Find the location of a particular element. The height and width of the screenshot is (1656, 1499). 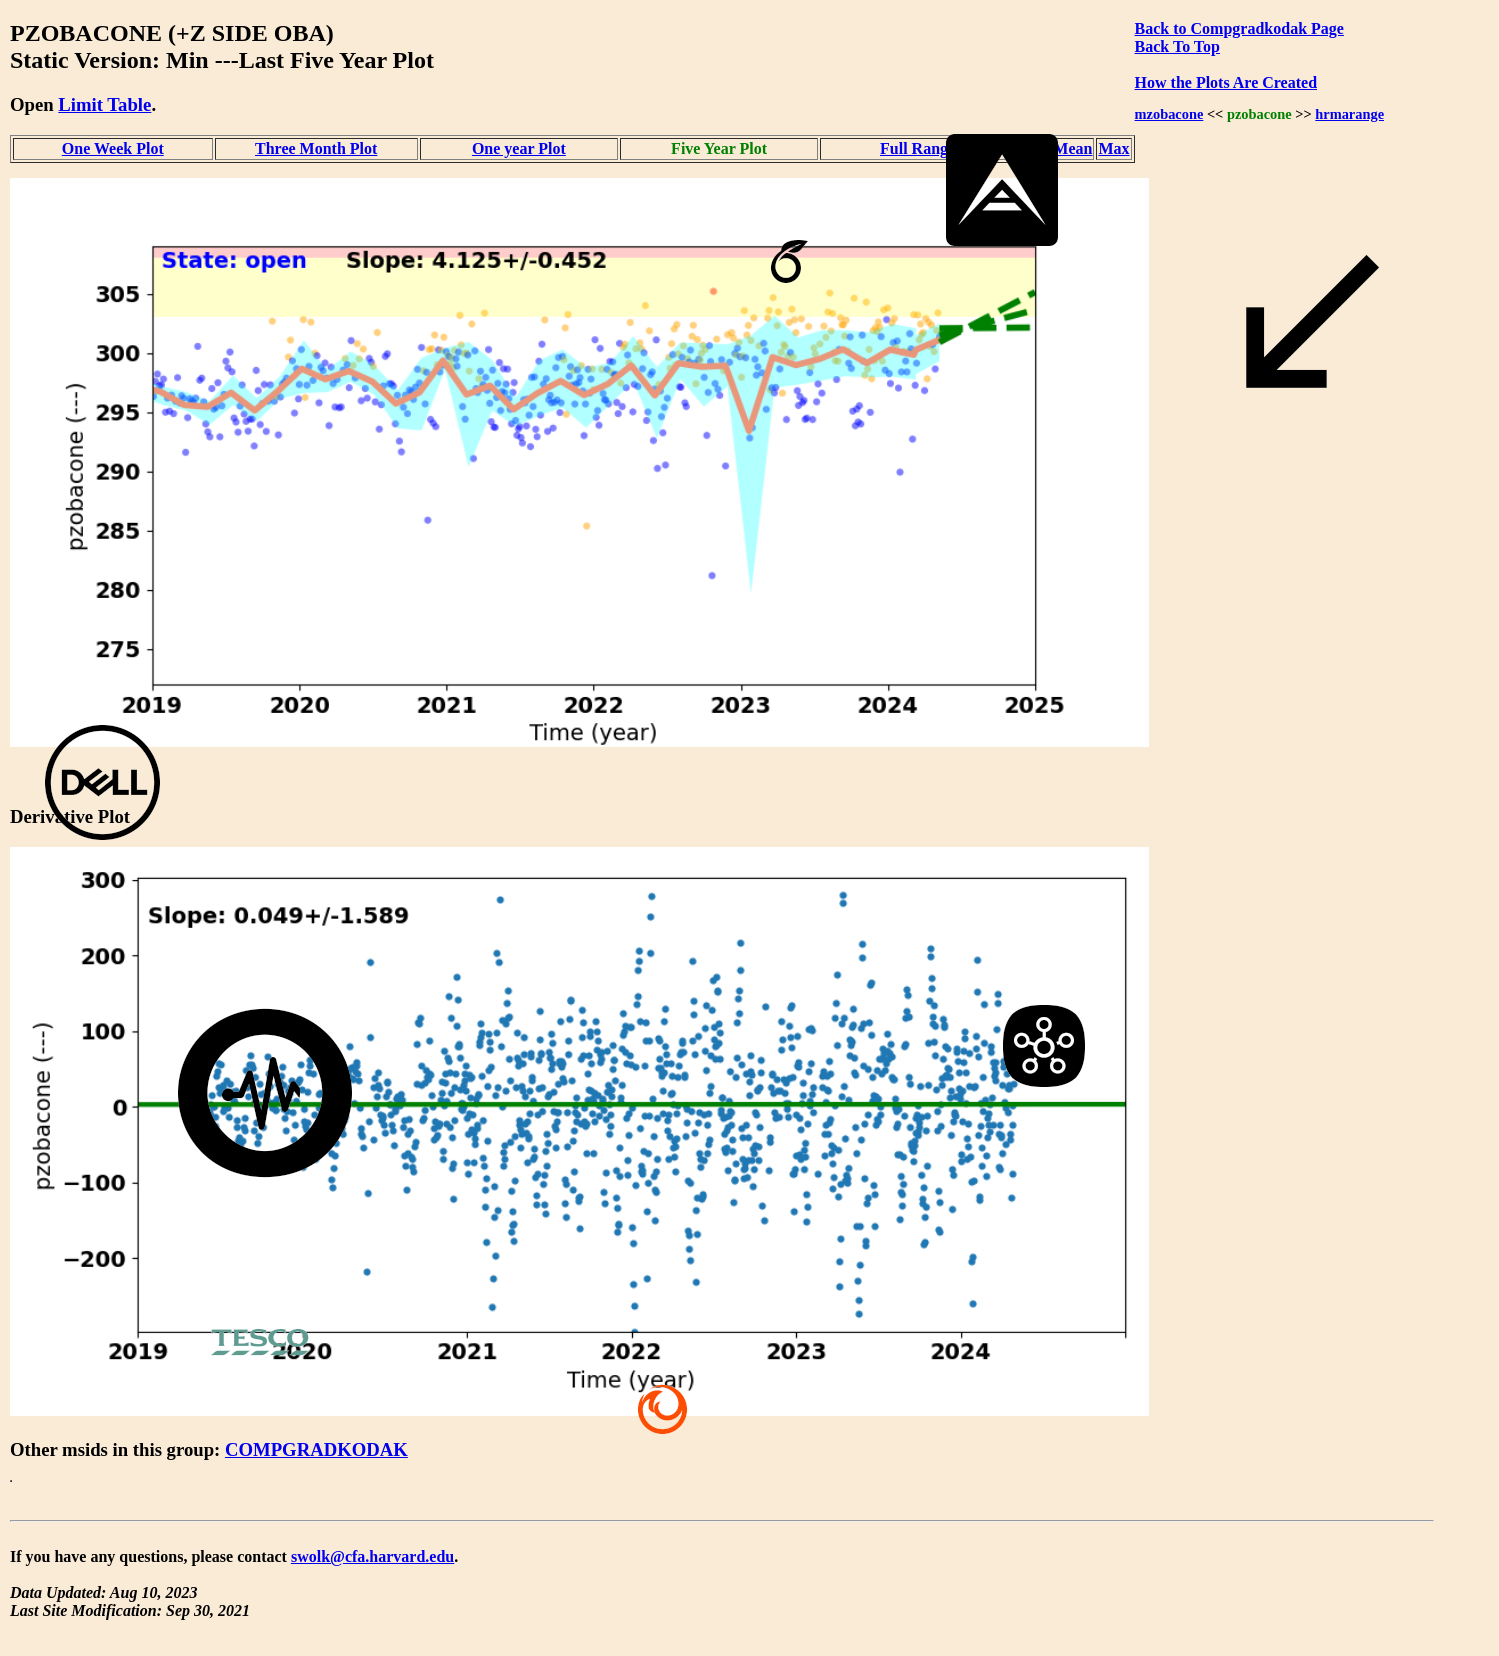

open the SmartThings app is located at coordinates (1044, 1046).